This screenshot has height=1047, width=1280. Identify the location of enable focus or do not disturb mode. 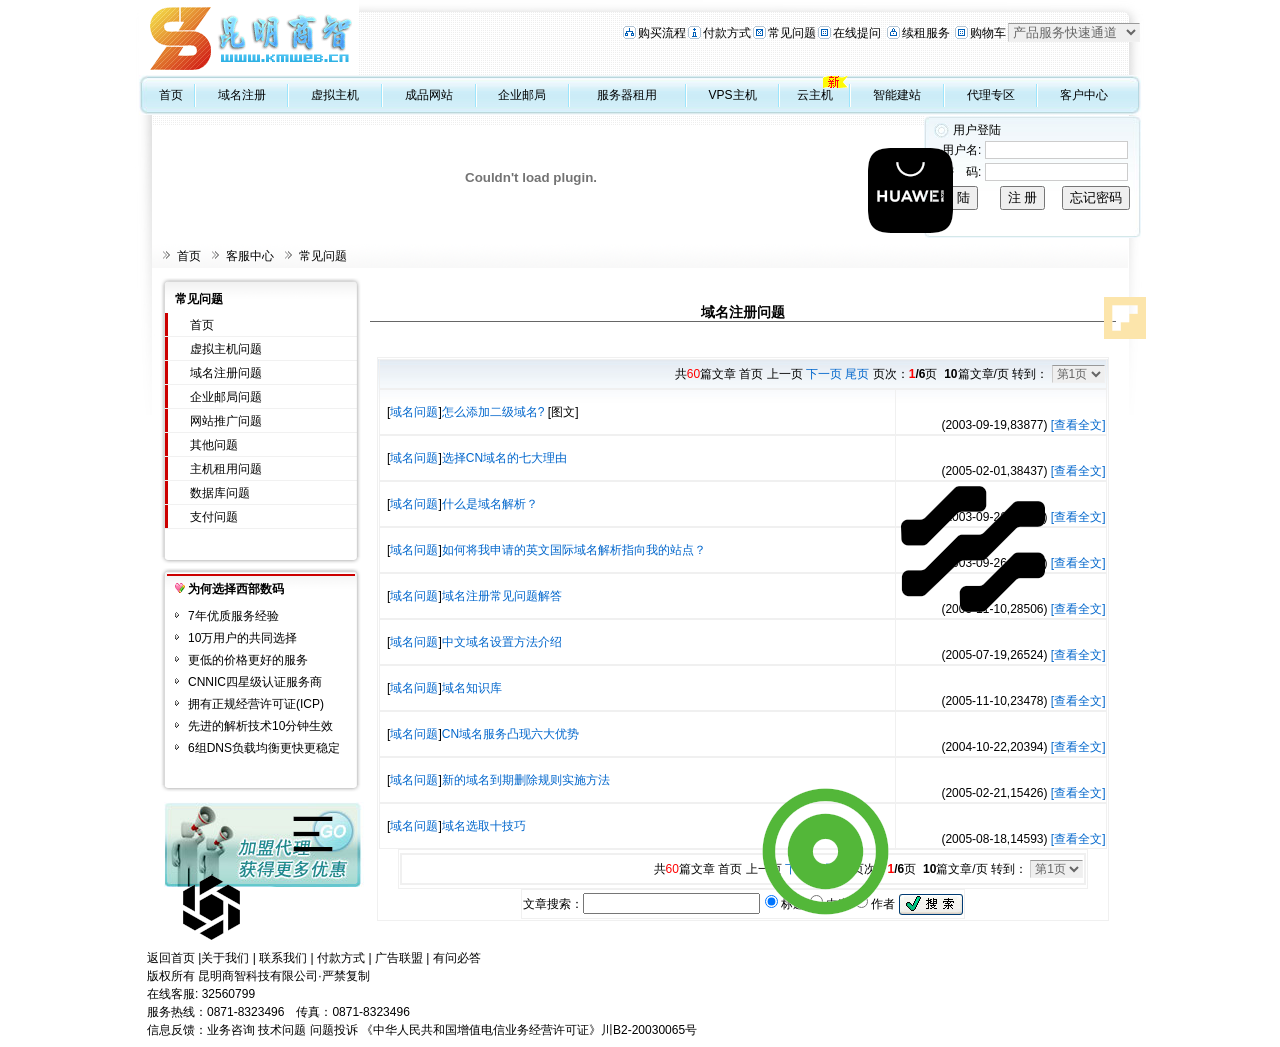
(825, 851).